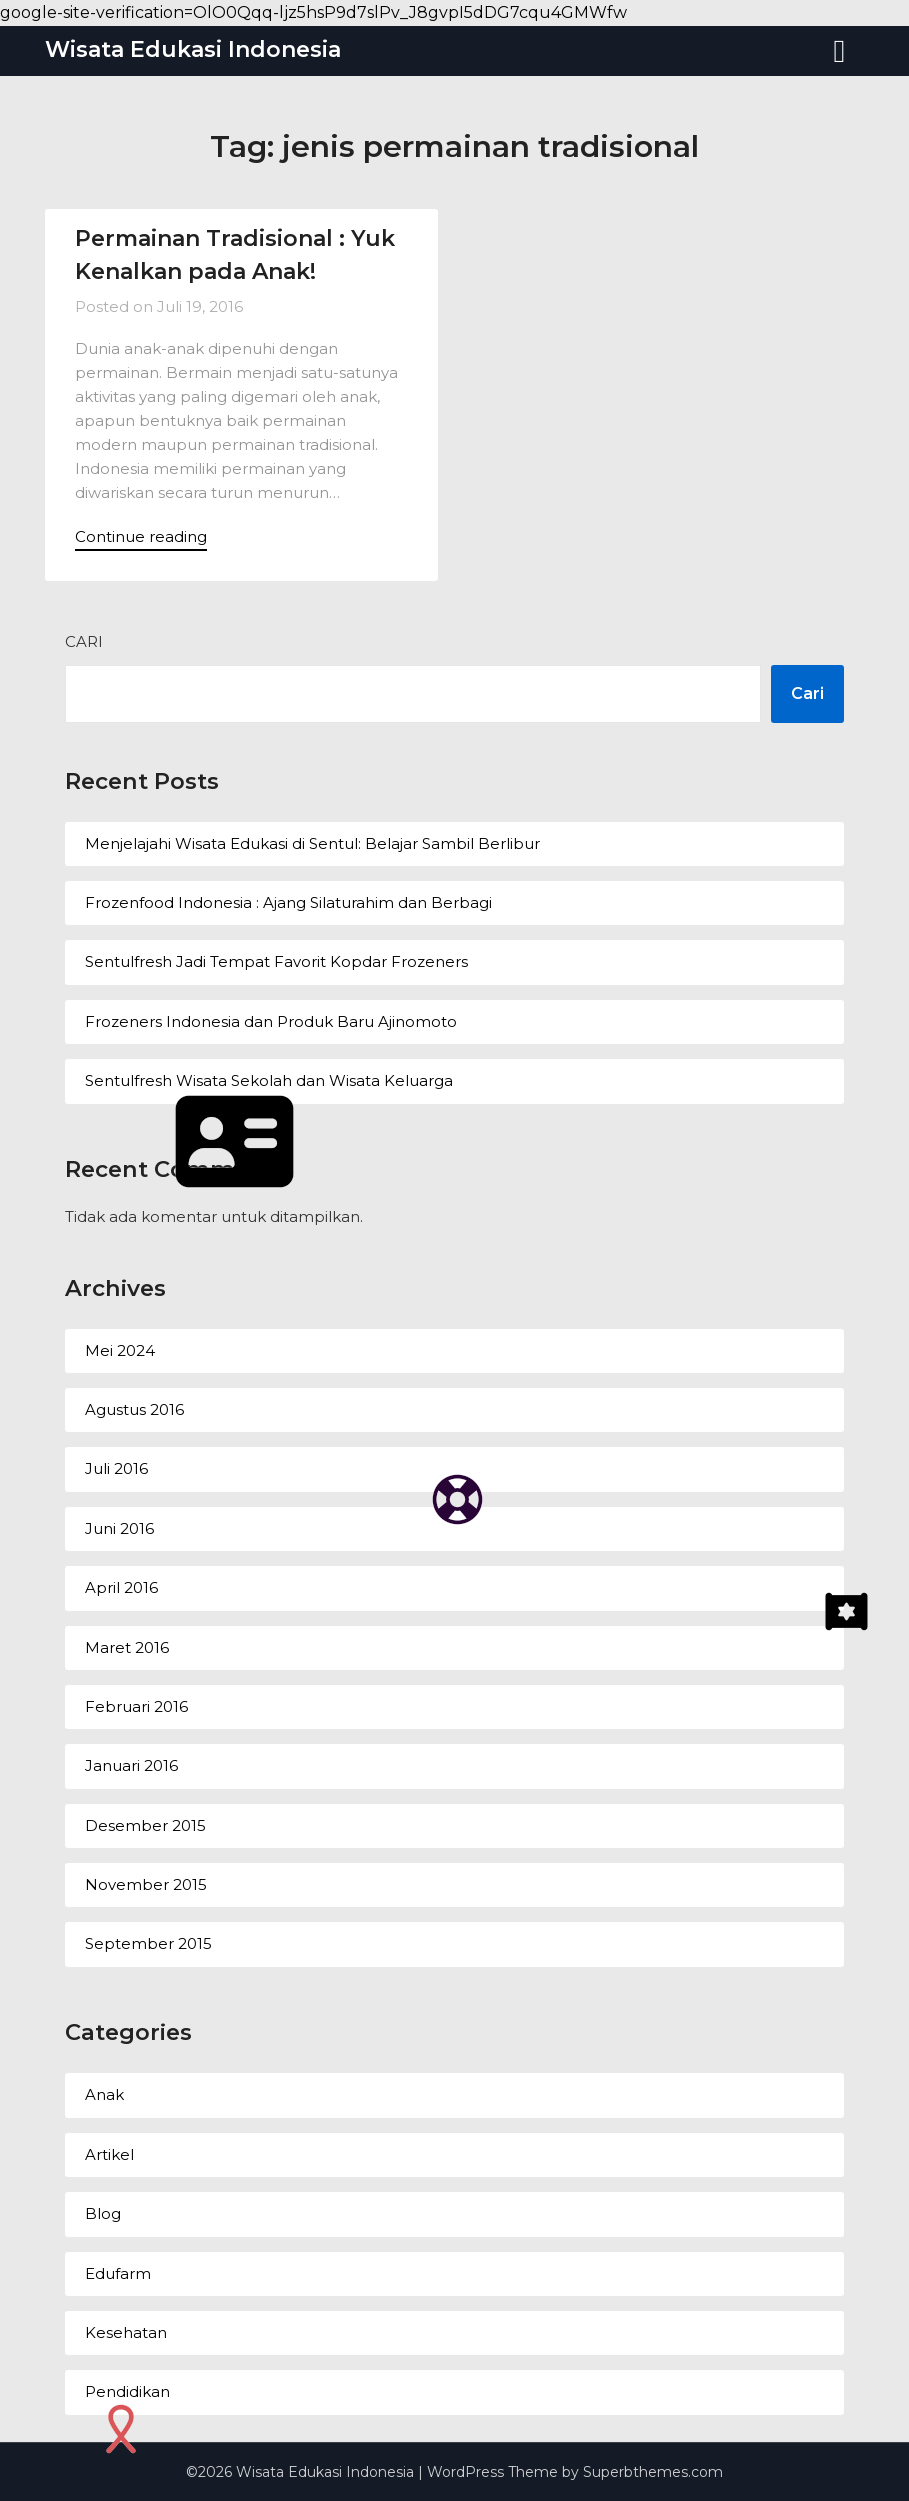 Image resolution: width=909 pixels, height=2501 pixels. What do you see at coordinates (846, 1611) in the screenshot?
I see `access jewish religious texts or torah content` at bounding box center [846, 1611].